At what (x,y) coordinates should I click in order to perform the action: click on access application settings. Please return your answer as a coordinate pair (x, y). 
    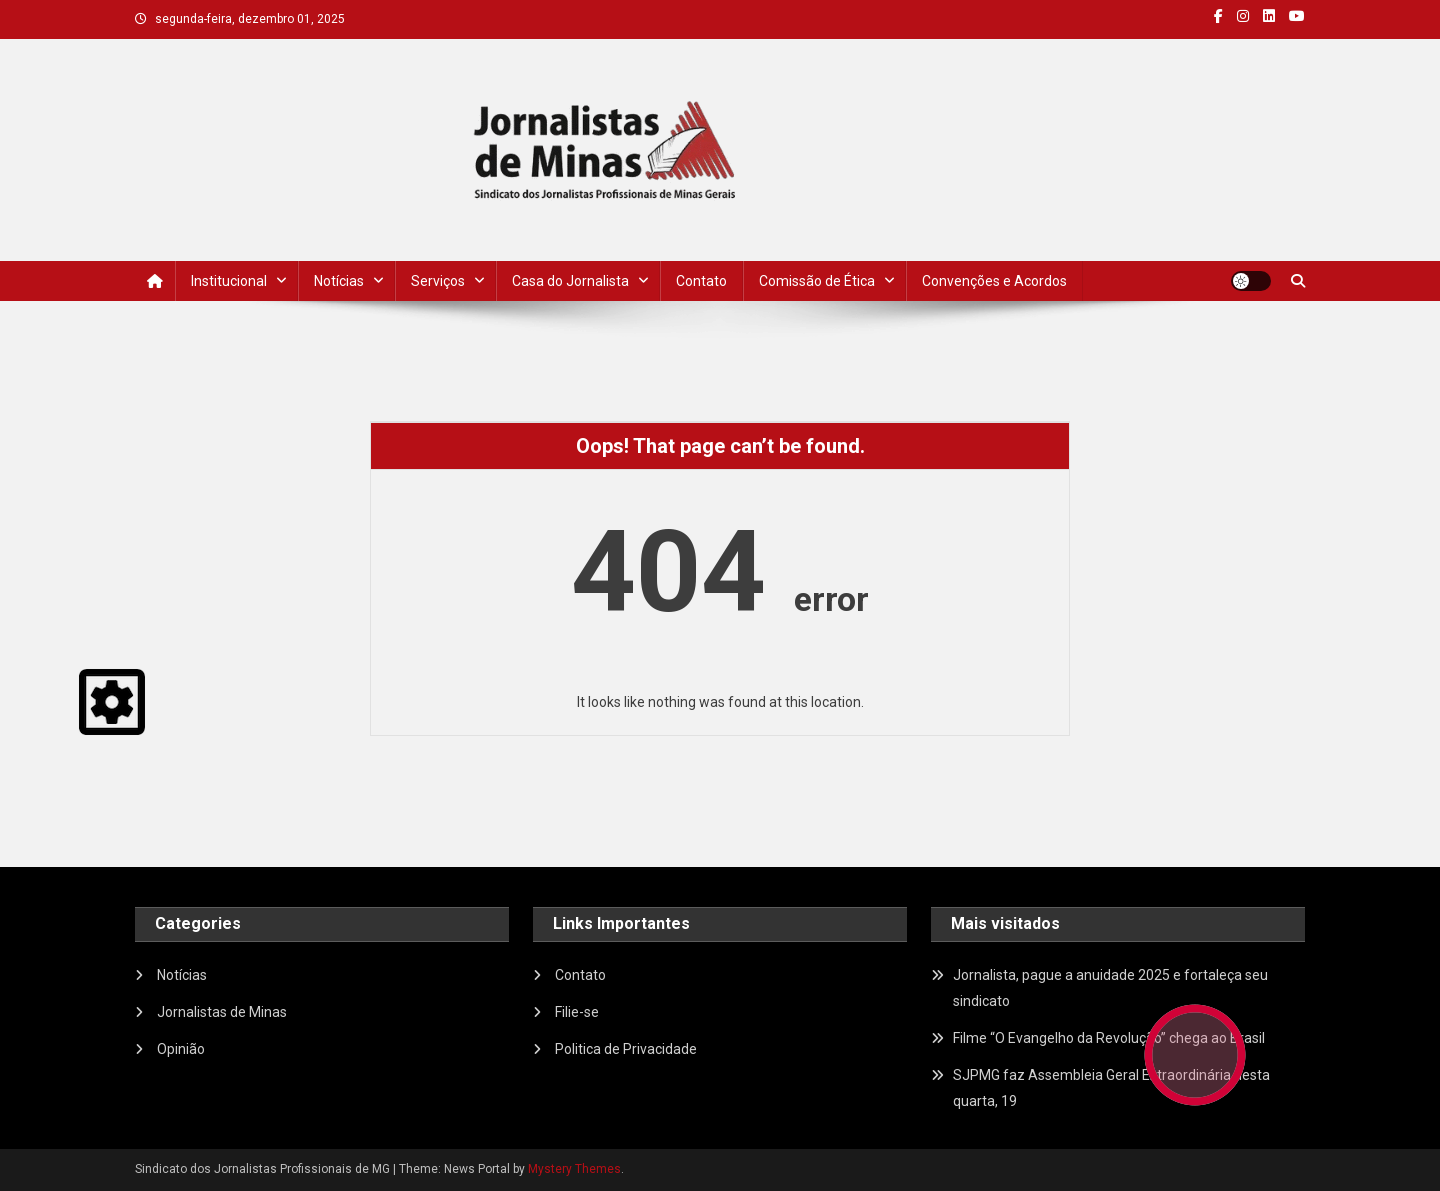
    Looking at the image, I should click on (112, 702).